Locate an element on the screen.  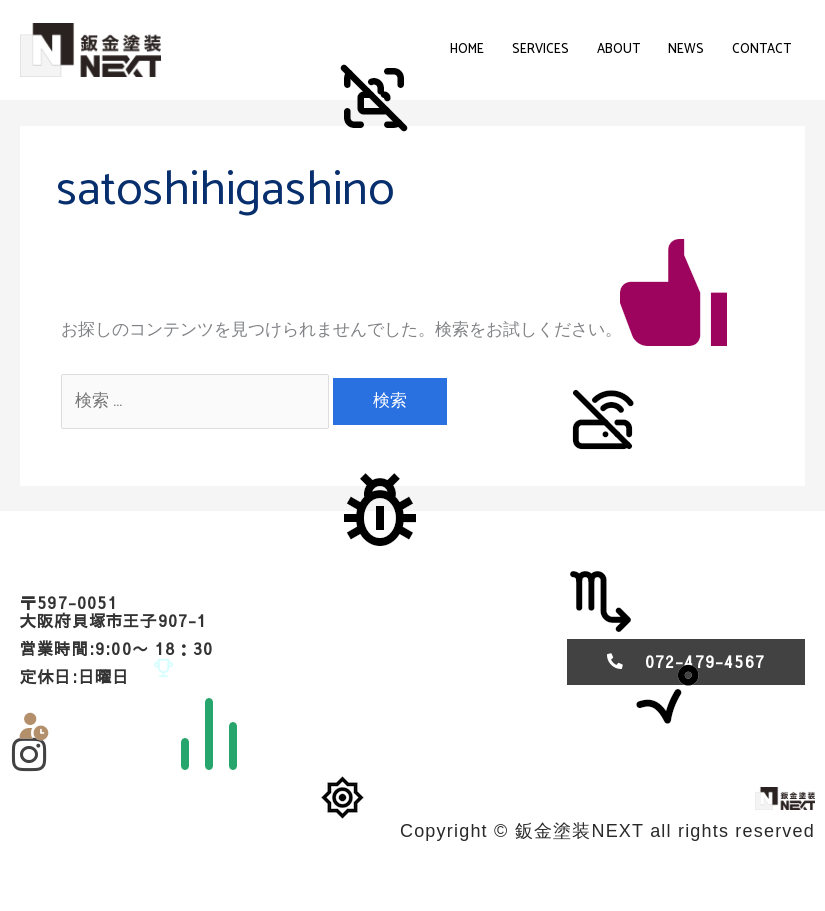
adjust screen brightness is located at coordinates (342, 797).